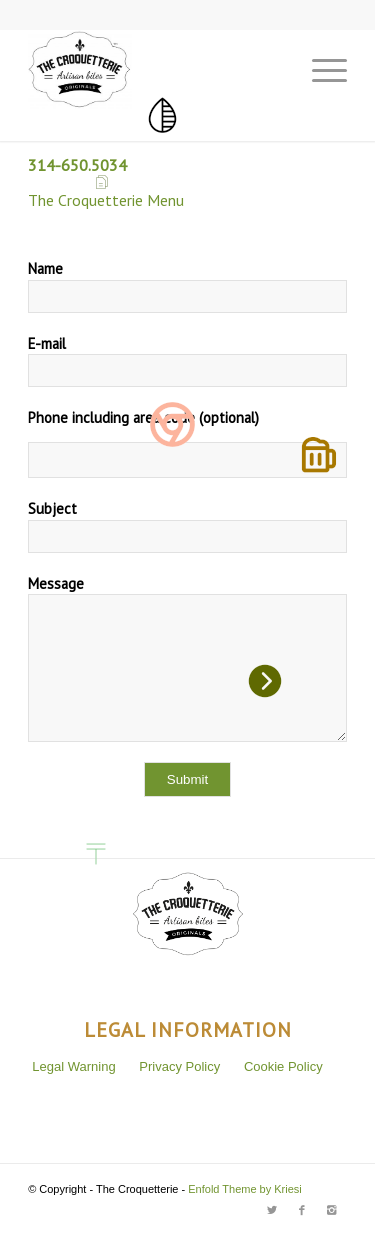 Image resolution: width=375 pixels, height=1235 pixels. I want to click on adjust opacity or transparency settings, so click(162, 116).